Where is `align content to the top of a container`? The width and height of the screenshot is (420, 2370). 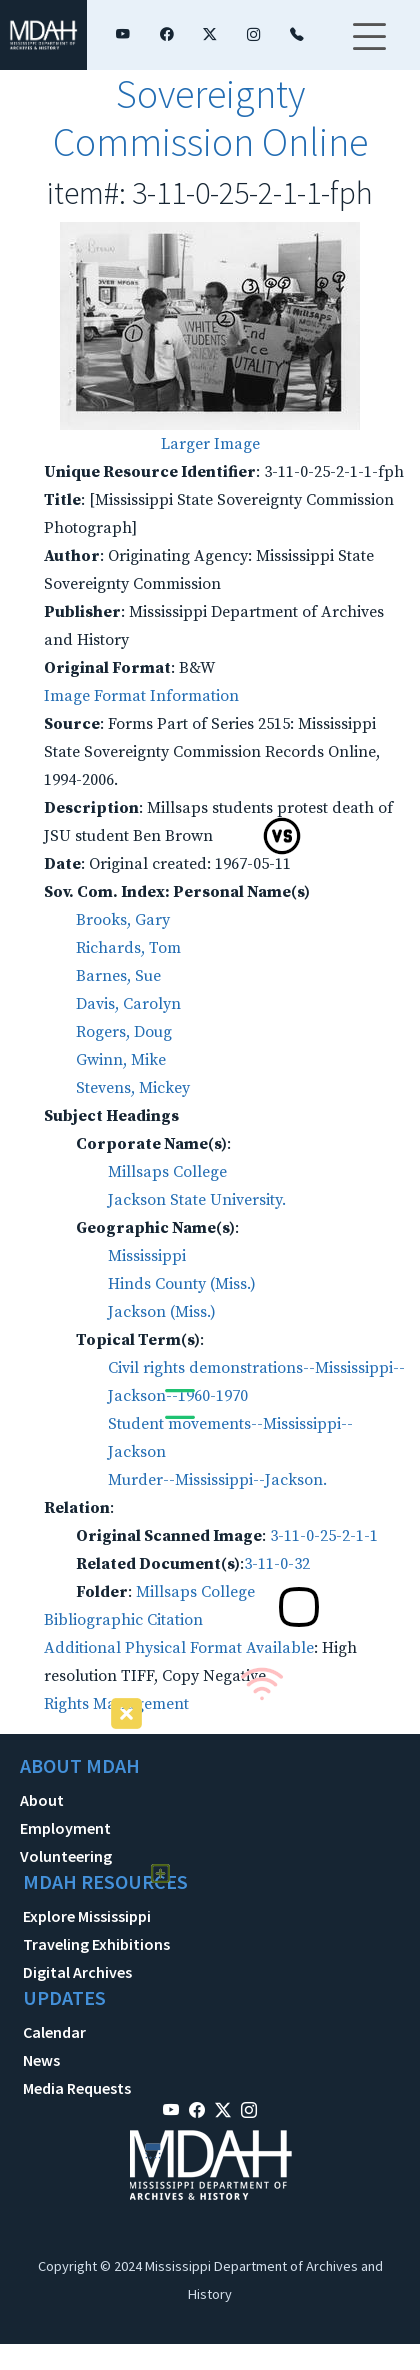
align content to the top of a container is located at coordinates (153, 2151).